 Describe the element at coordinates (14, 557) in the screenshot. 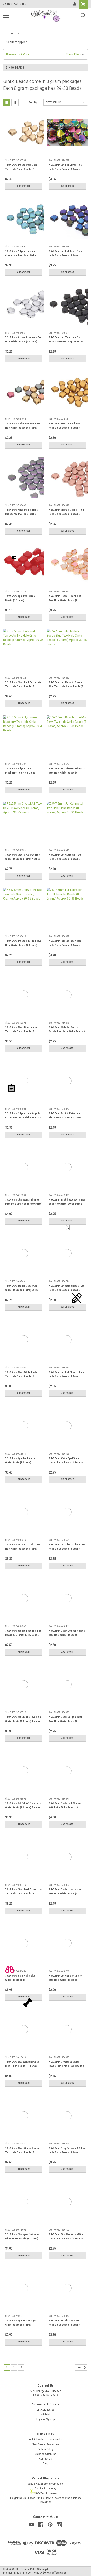

I see `enable subtitles or closed captions` at that location.